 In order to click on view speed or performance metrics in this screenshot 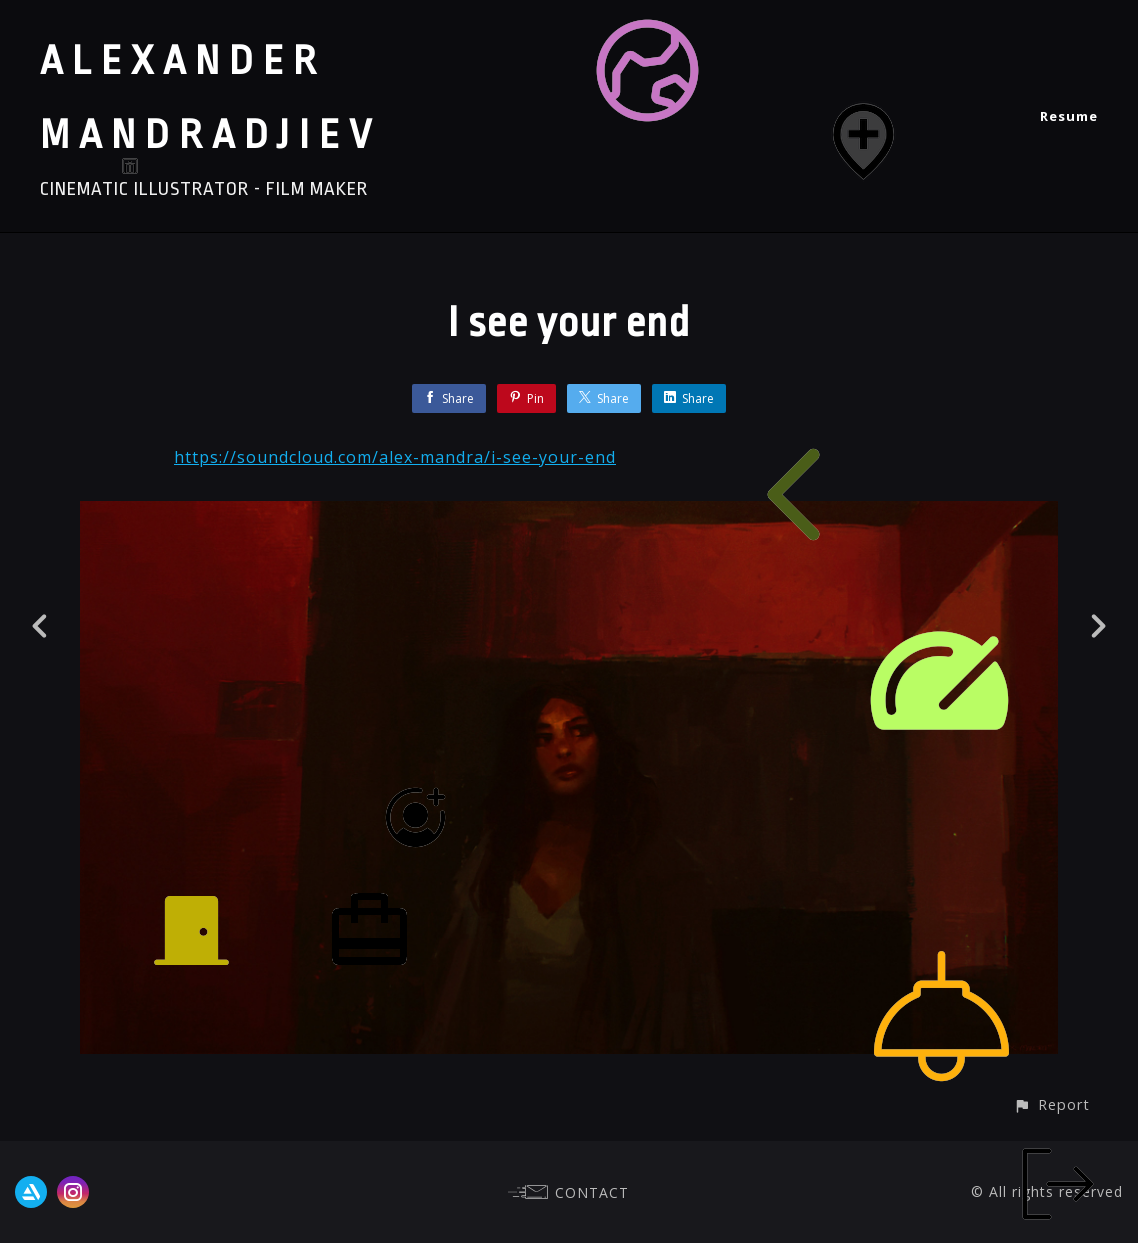, I will do `click(939, 685)`.